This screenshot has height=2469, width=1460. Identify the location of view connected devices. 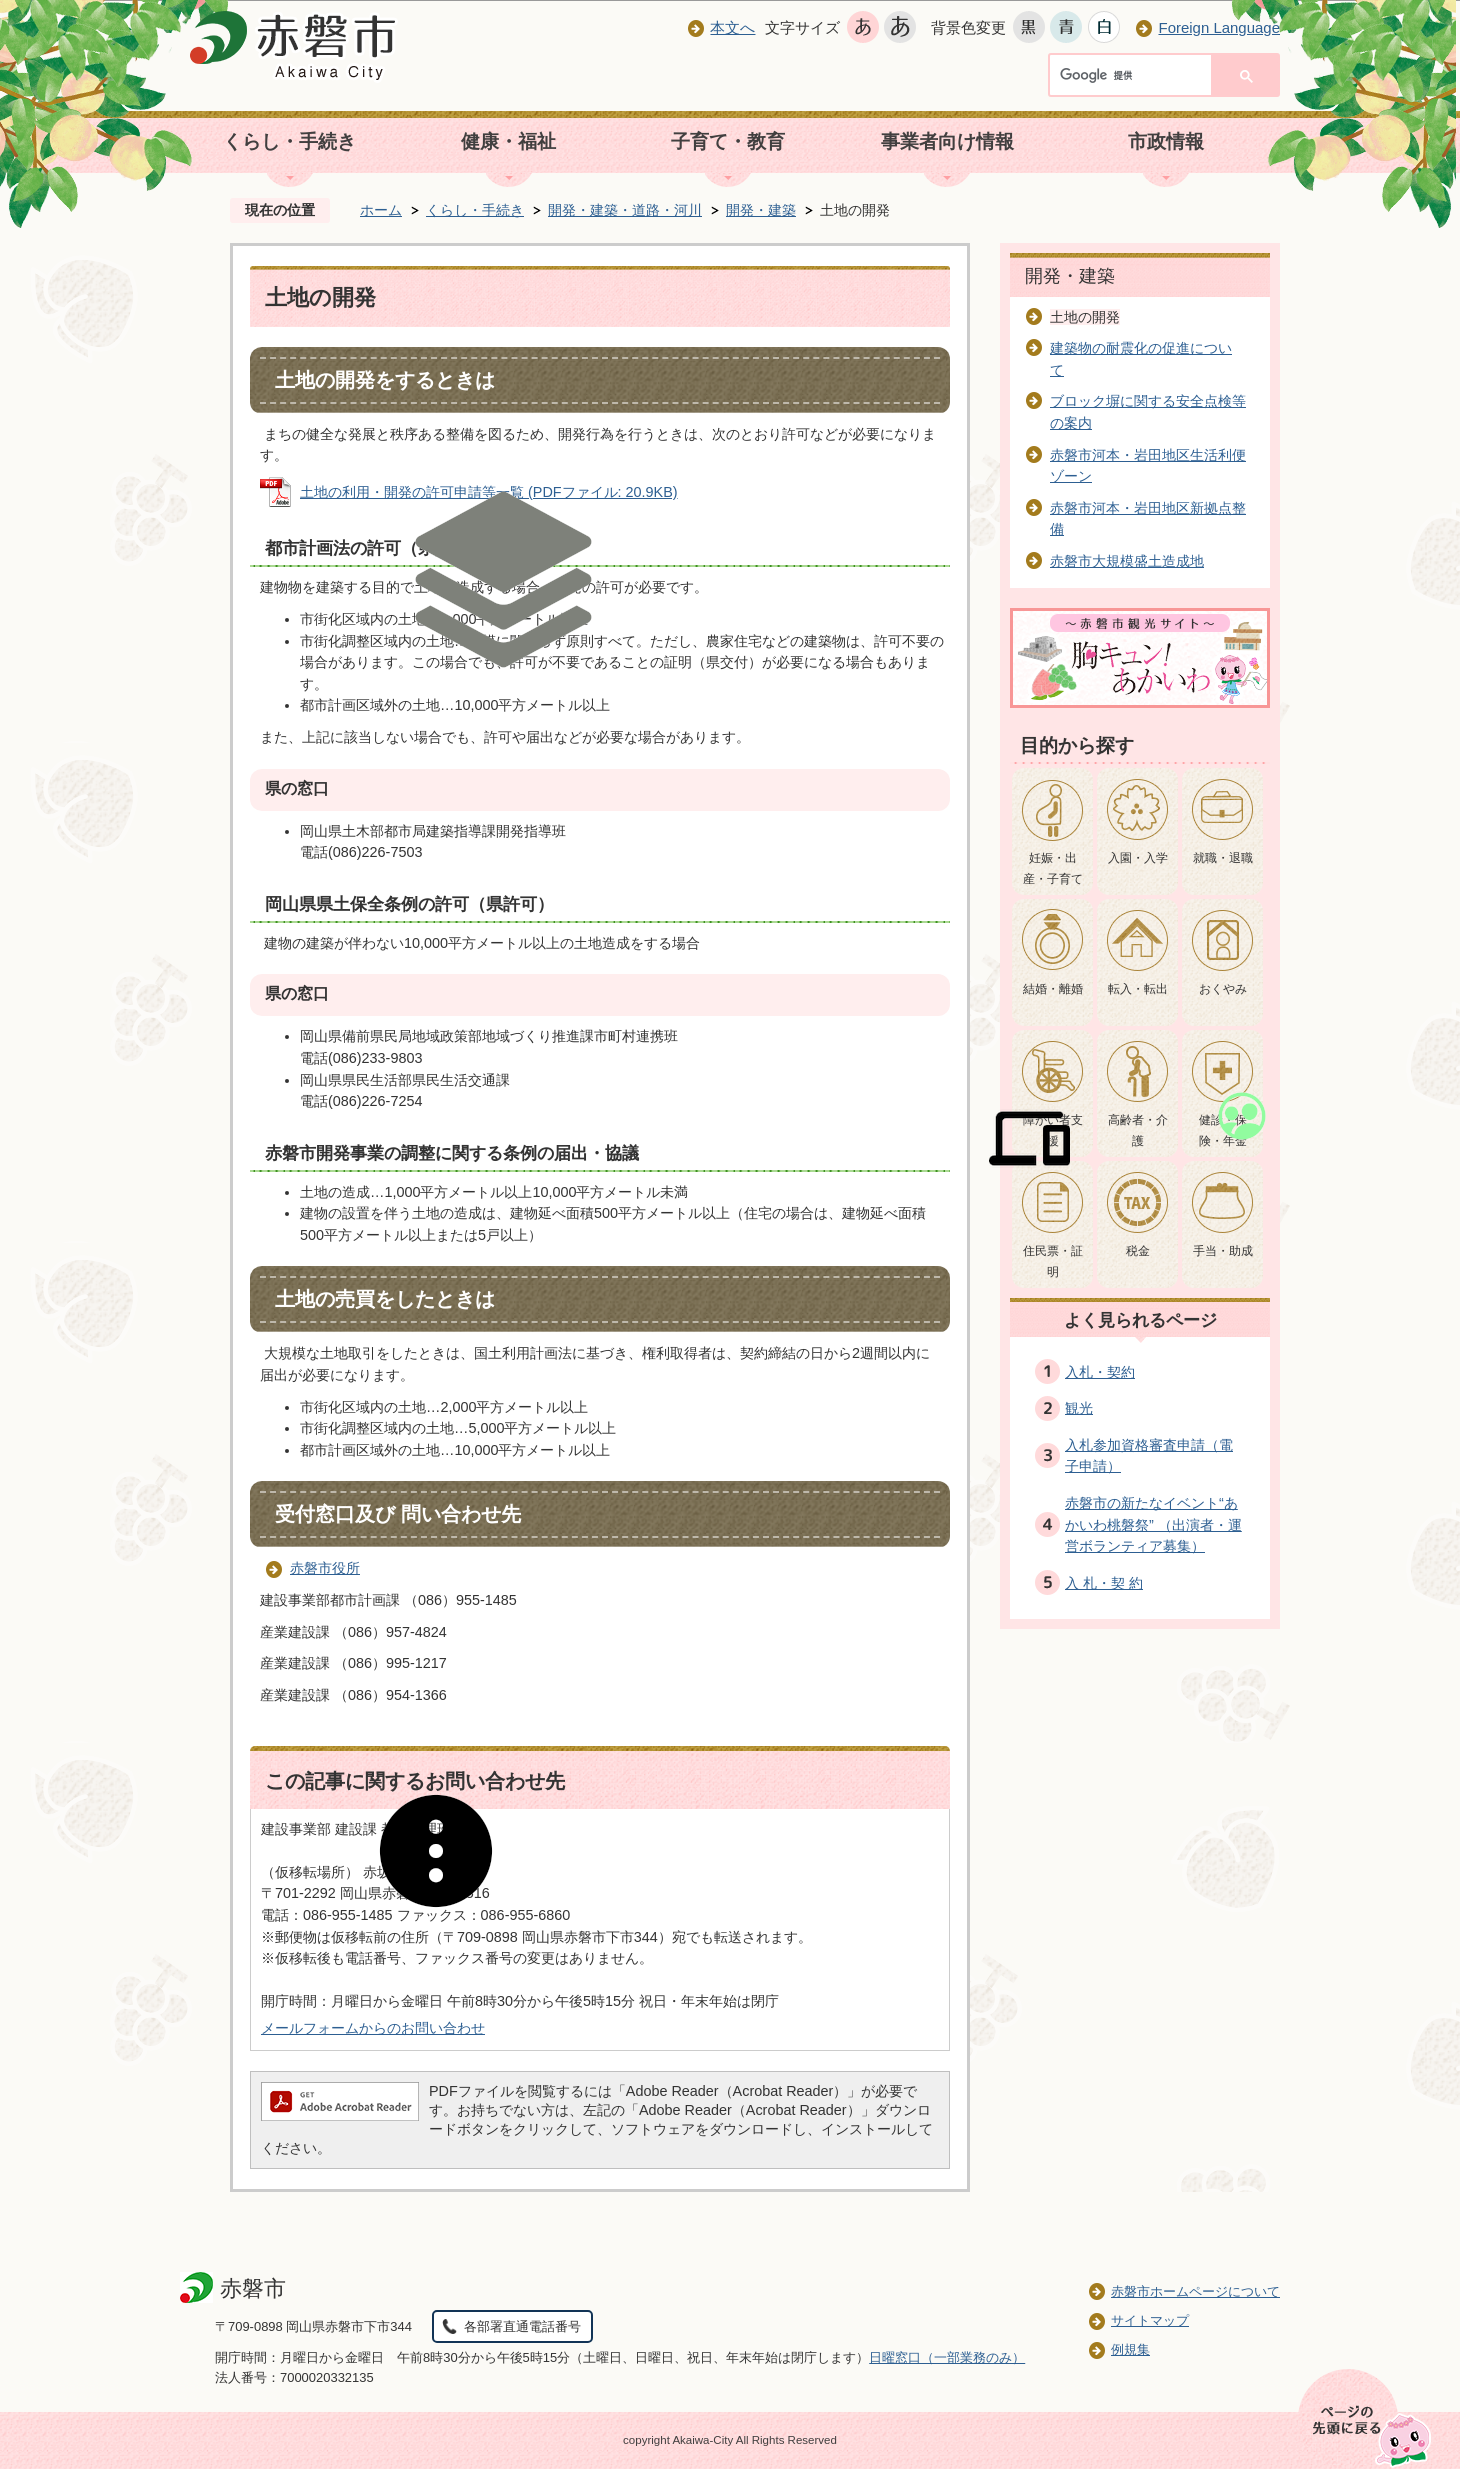
(1029, 1138).